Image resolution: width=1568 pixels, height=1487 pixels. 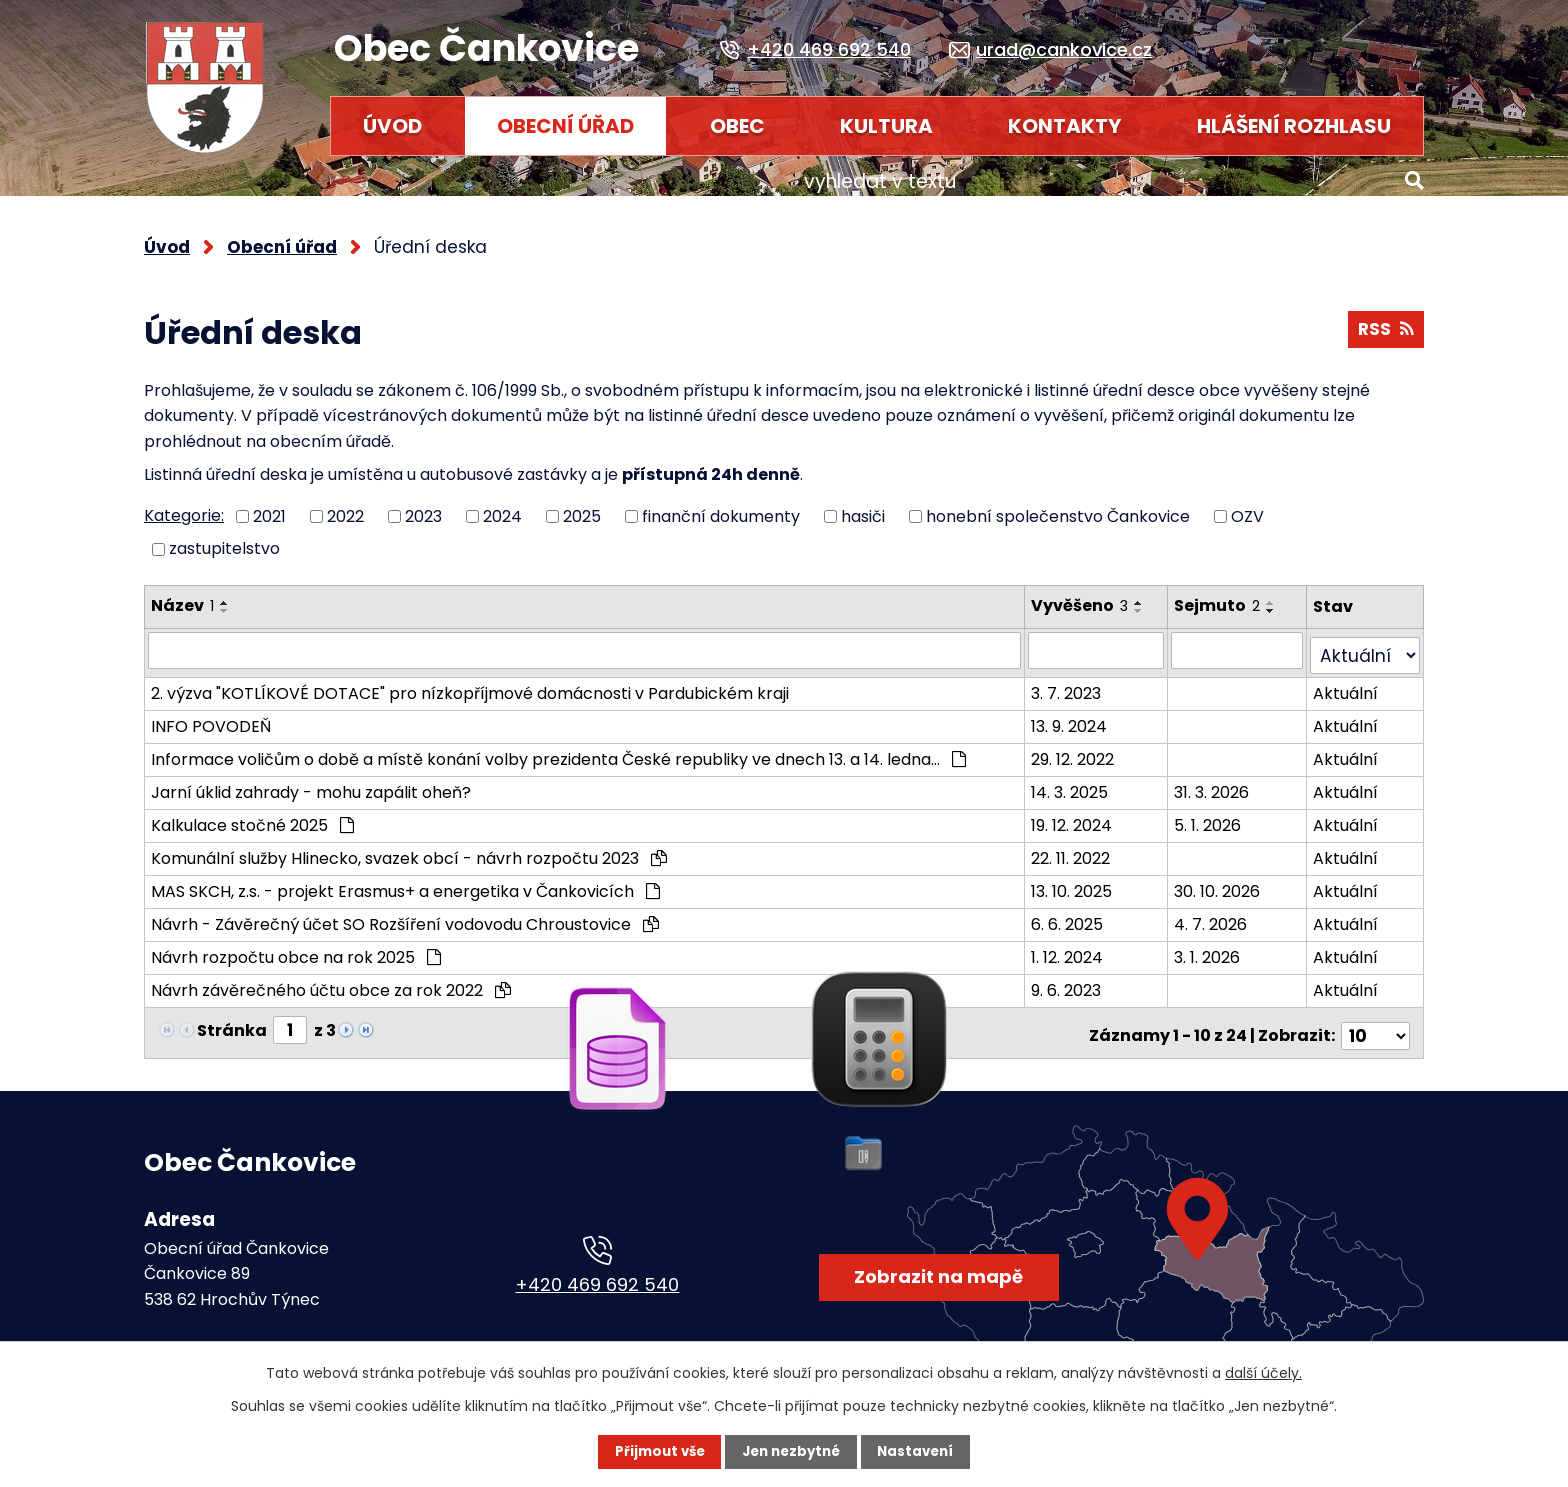 I want to click on open templates folder, so click(x=863, y=1152).